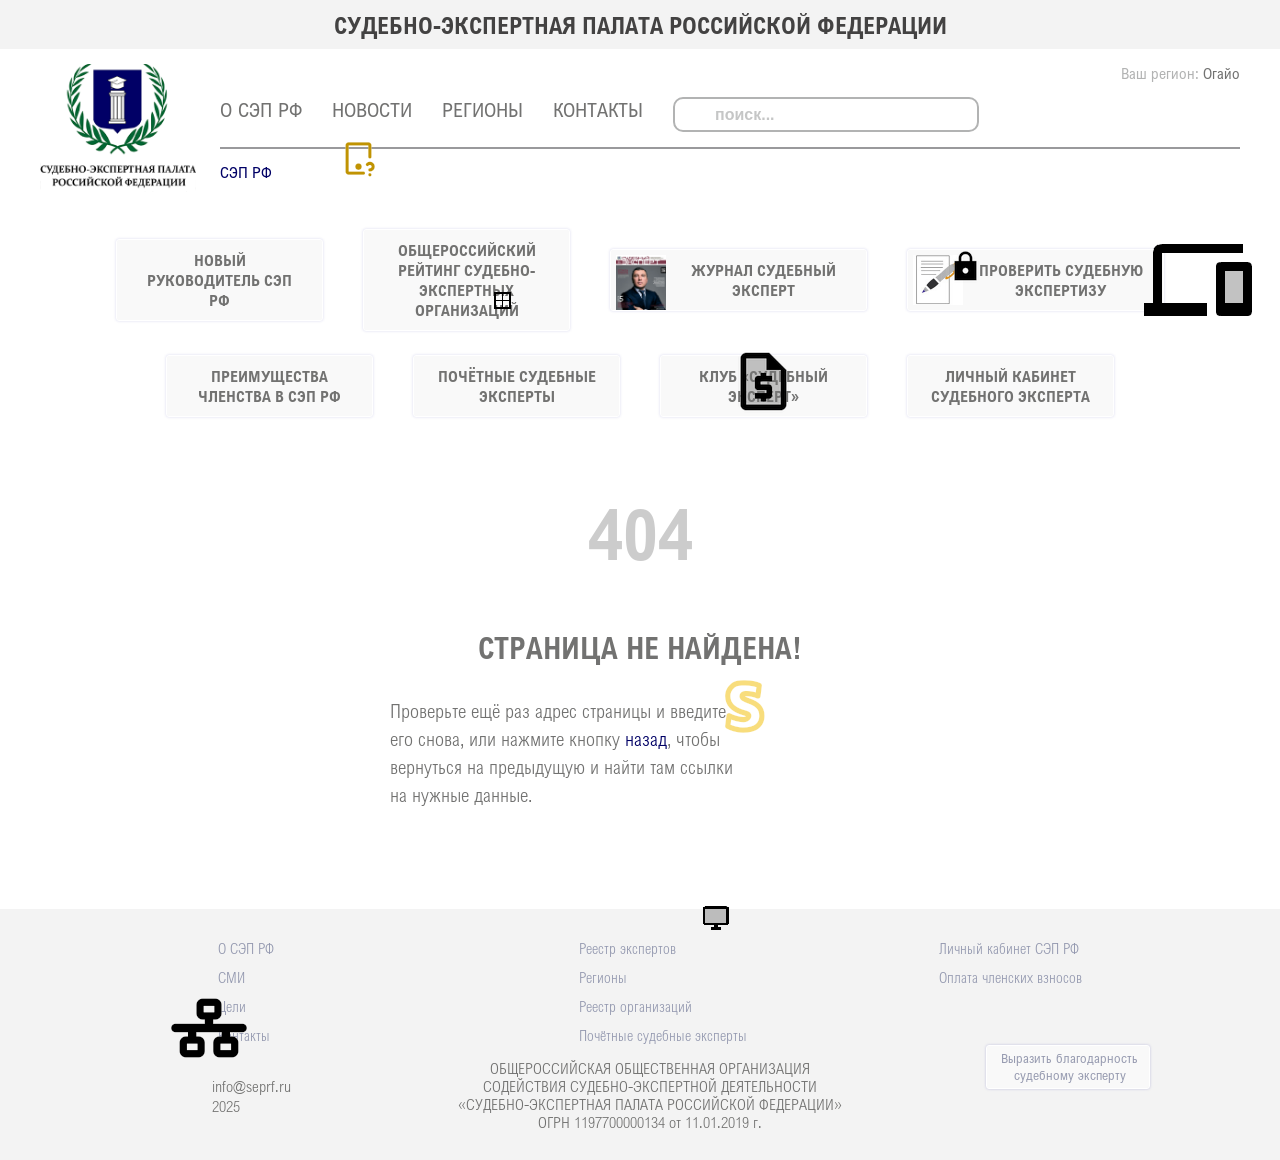 The height and width of the screenshot is (1160, 1280). Describe the element at coordinates (716, 918) in the screenshot. I see `switch to desktop view` at that location.